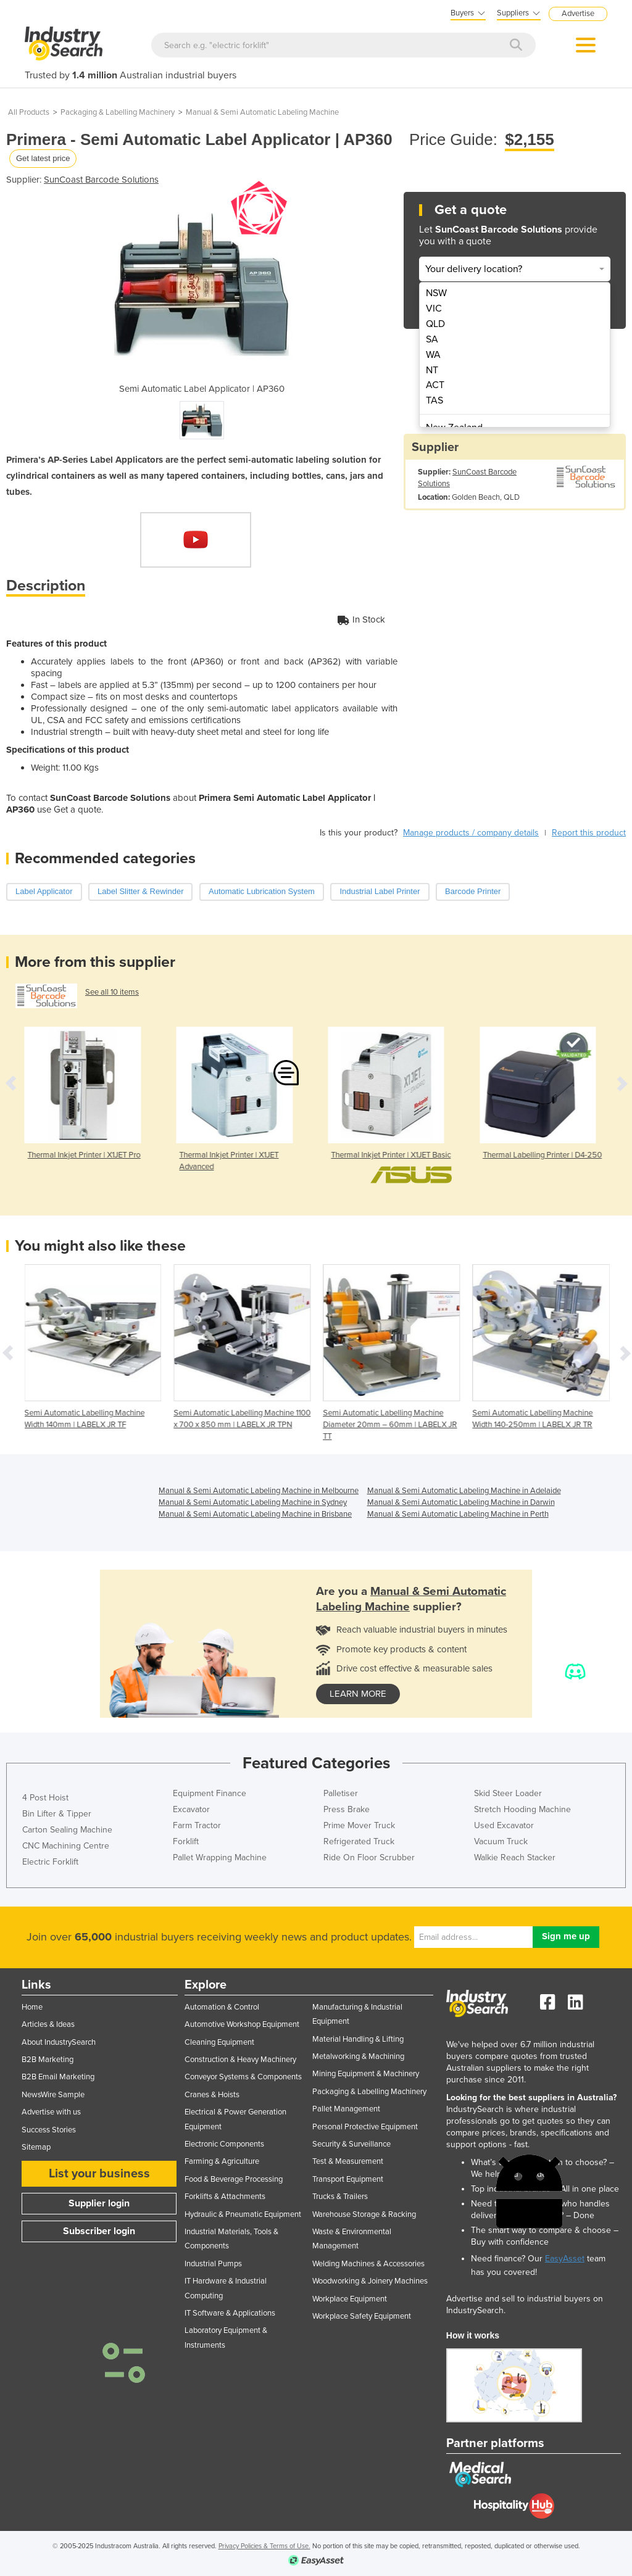 This screenshot has width=632, height=2576. I want to click on PySyft library or framework logo, so click(259, 207).